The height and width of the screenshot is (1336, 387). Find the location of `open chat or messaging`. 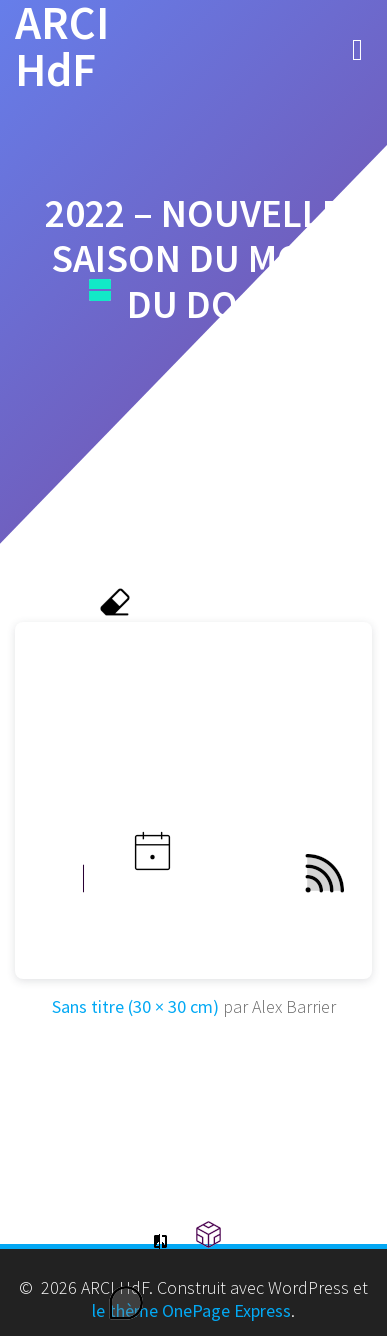

open chat or messaging is located at coordinates (125, 1303).